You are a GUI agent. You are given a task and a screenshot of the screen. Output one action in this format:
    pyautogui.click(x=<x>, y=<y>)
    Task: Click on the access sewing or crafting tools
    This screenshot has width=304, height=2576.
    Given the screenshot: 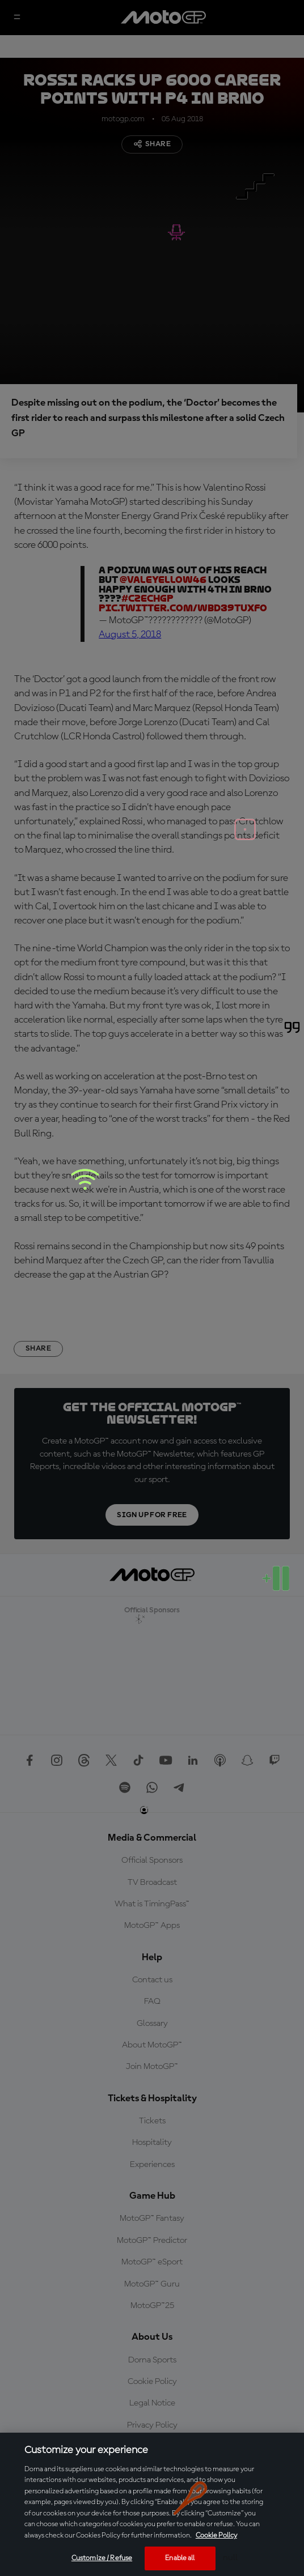 What is the action you would take?
    pyautogui.click(x=190, y=2498)
    